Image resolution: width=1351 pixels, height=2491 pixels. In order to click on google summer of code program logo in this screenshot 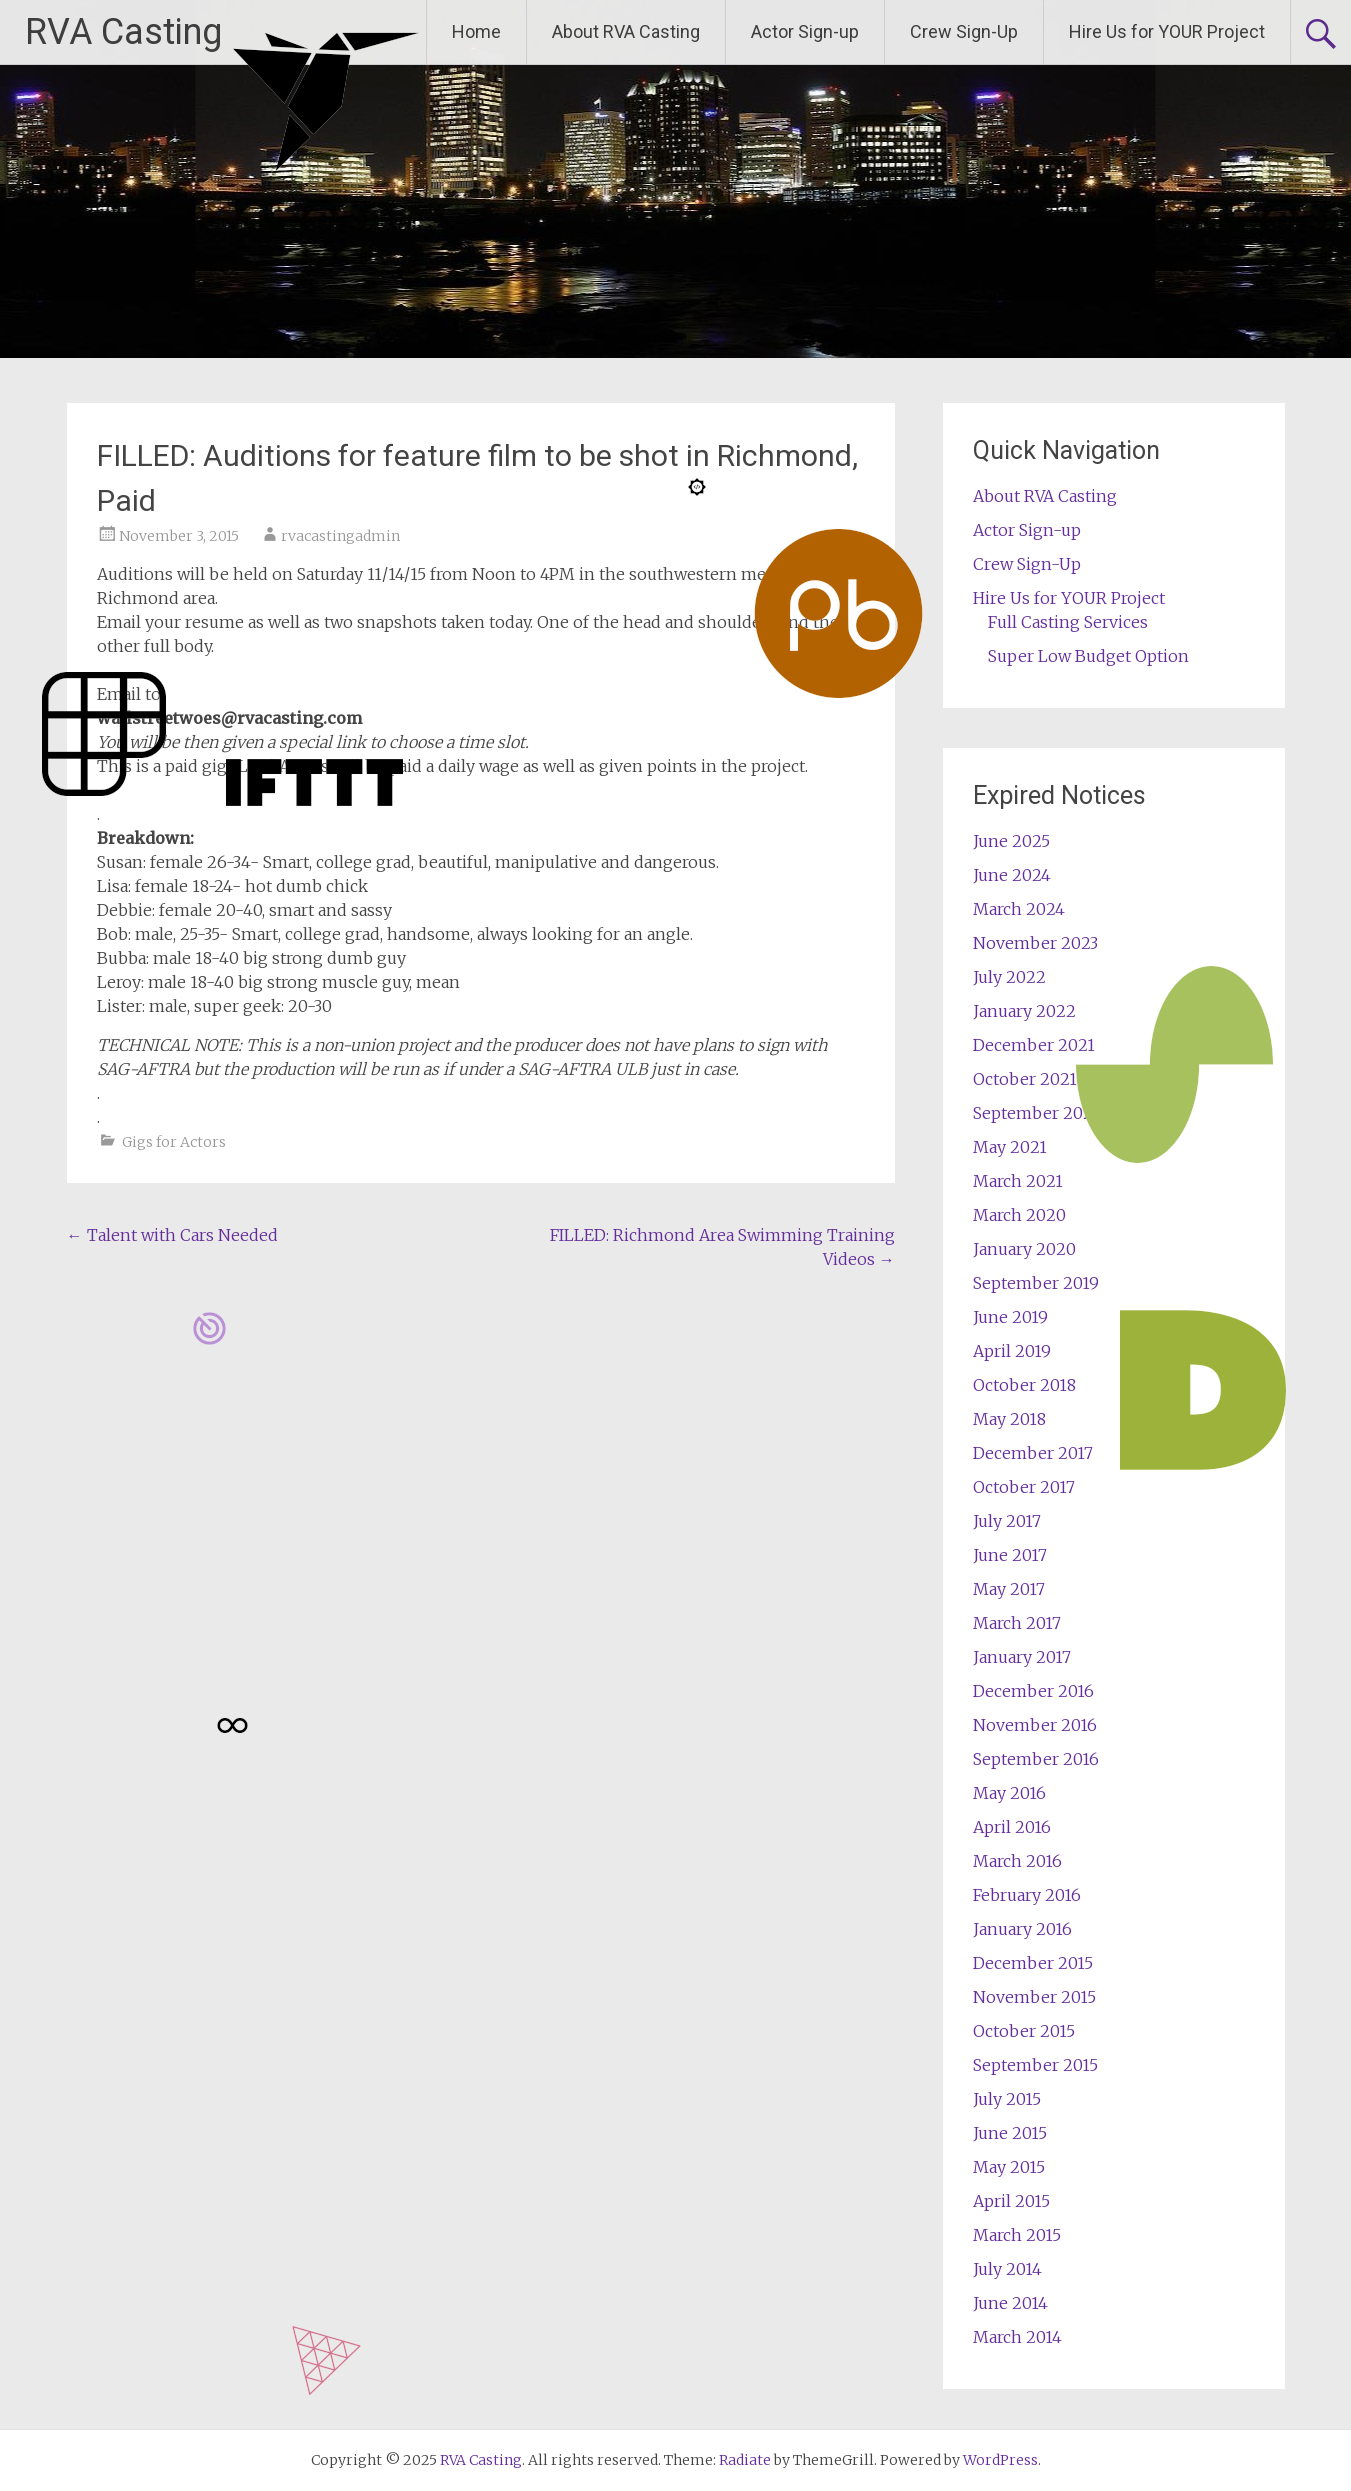, I will do `click(697, 487)`.